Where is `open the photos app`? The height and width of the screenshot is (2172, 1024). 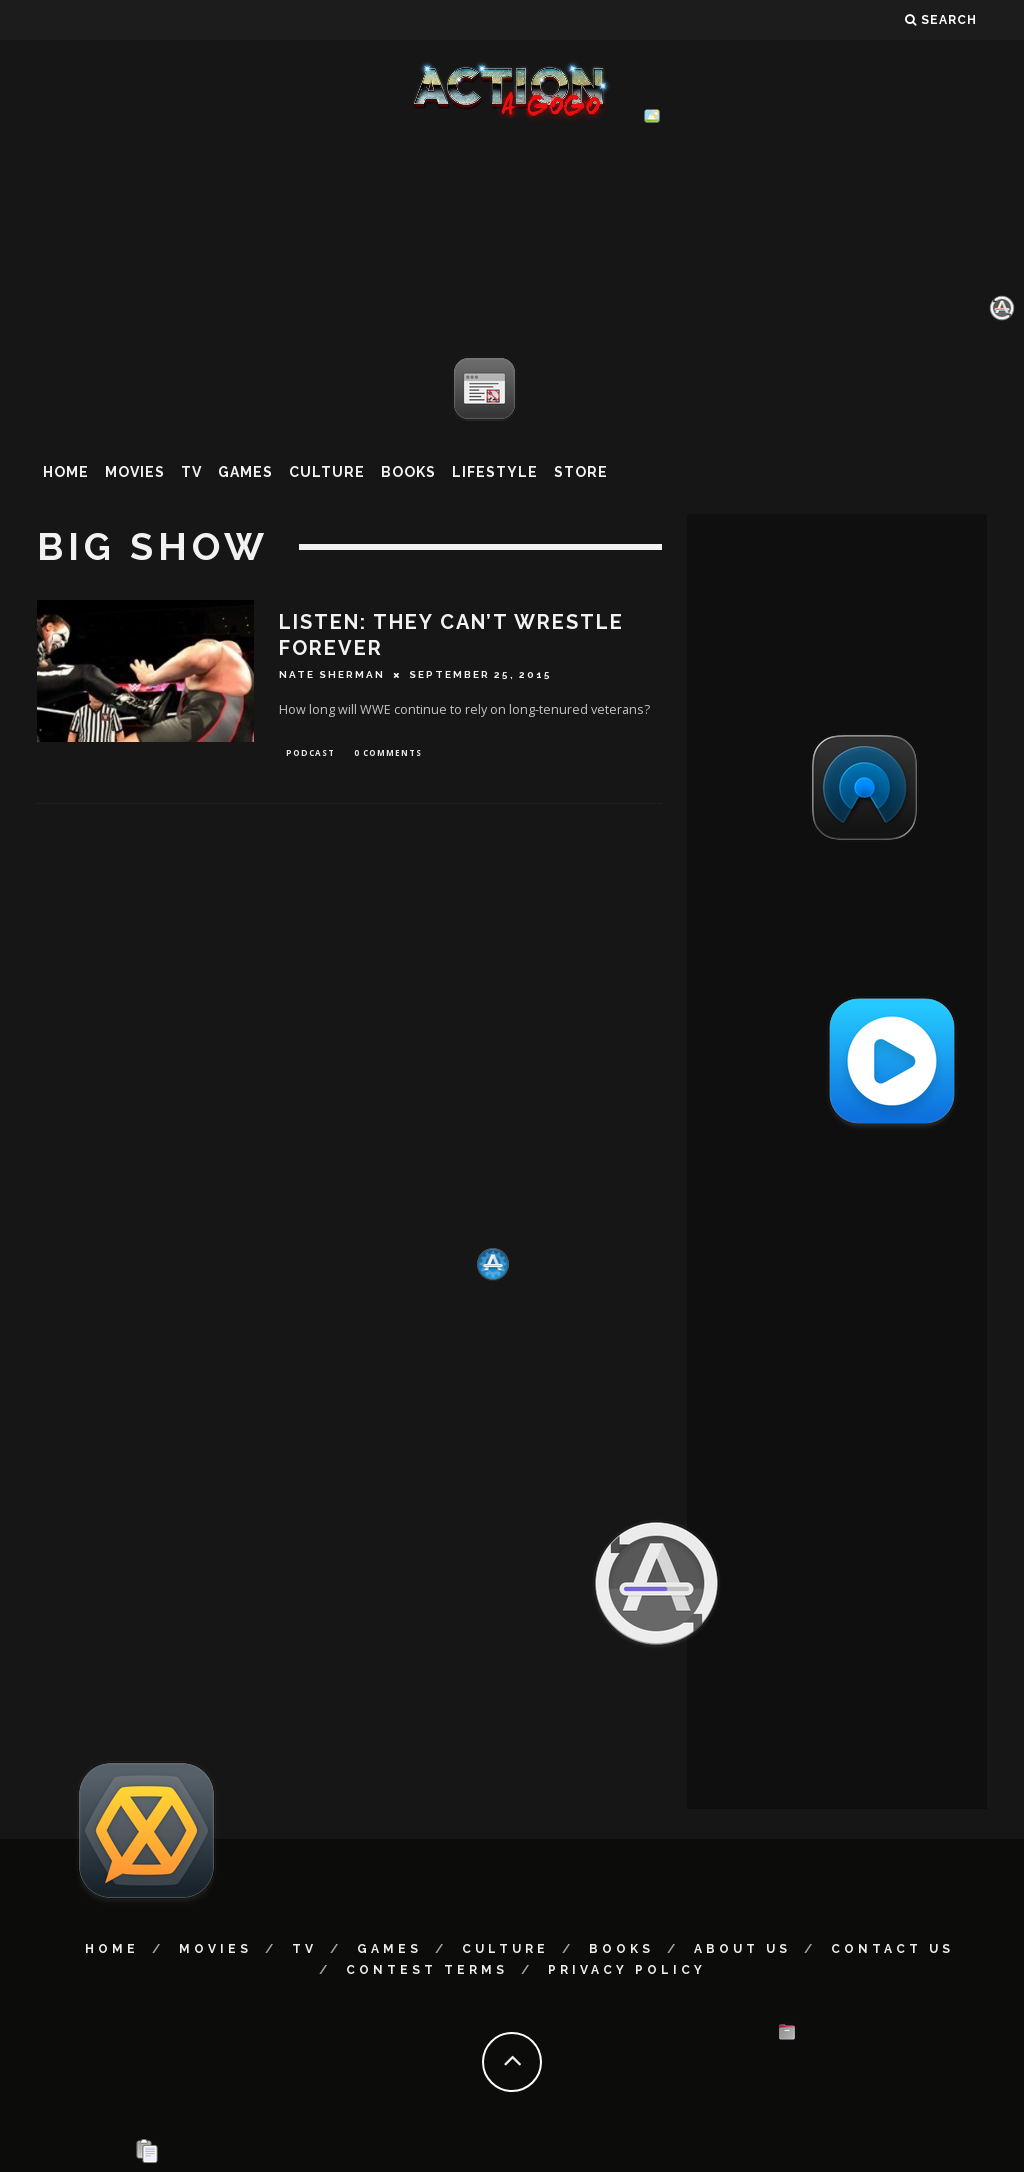 open the photos app is located at coordinates (652, 116).